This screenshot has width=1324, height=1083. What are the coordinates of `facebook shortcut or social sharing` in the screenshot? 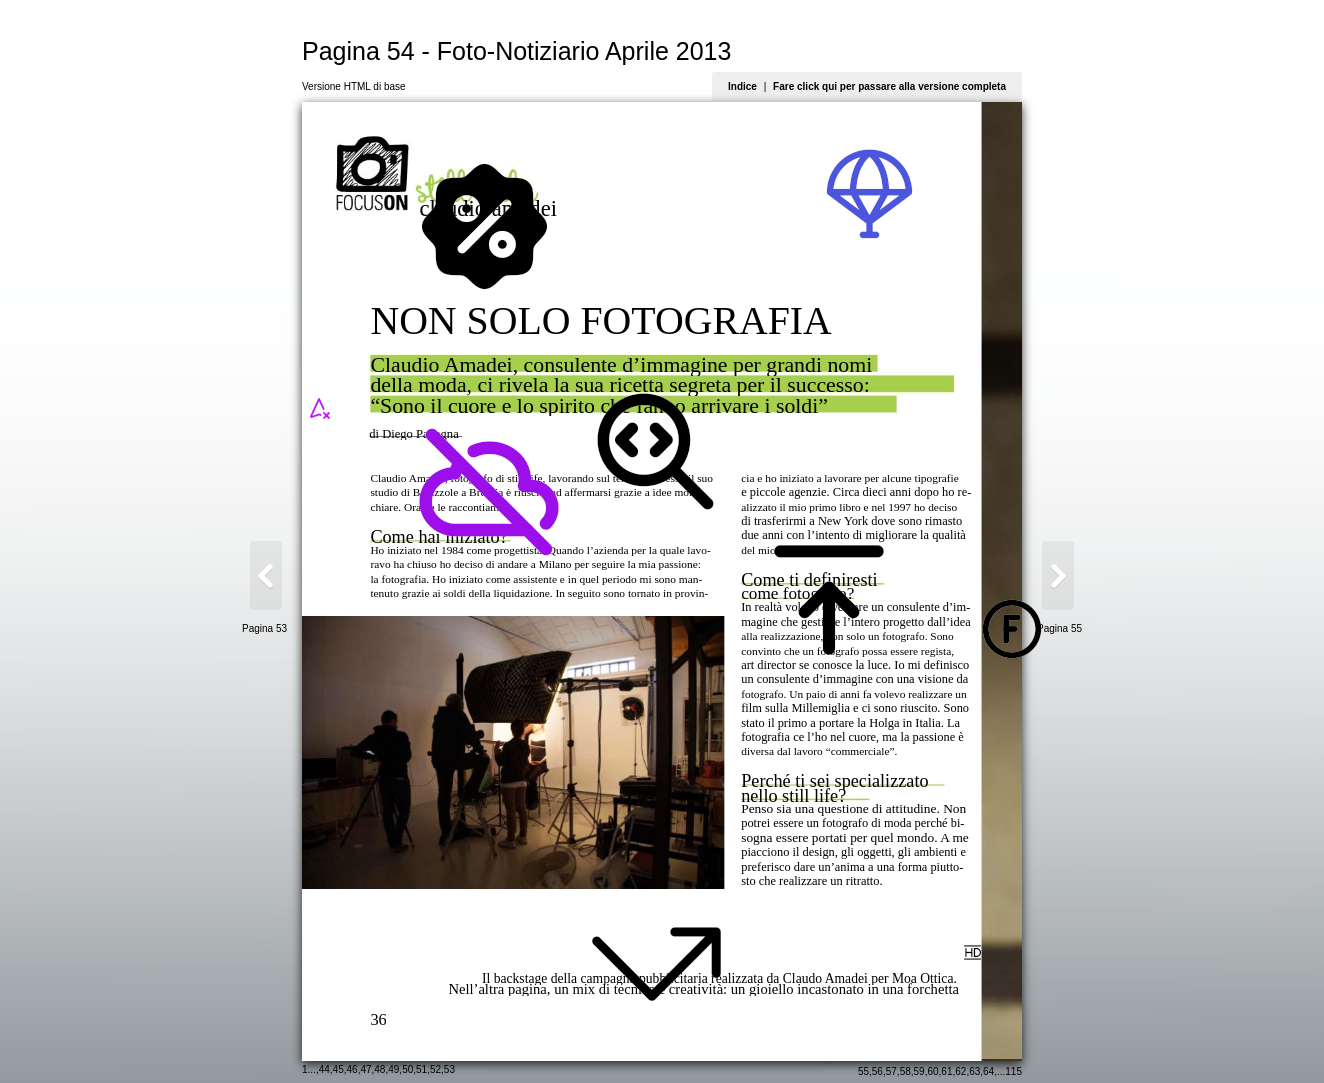 It's located at (1012, 629).